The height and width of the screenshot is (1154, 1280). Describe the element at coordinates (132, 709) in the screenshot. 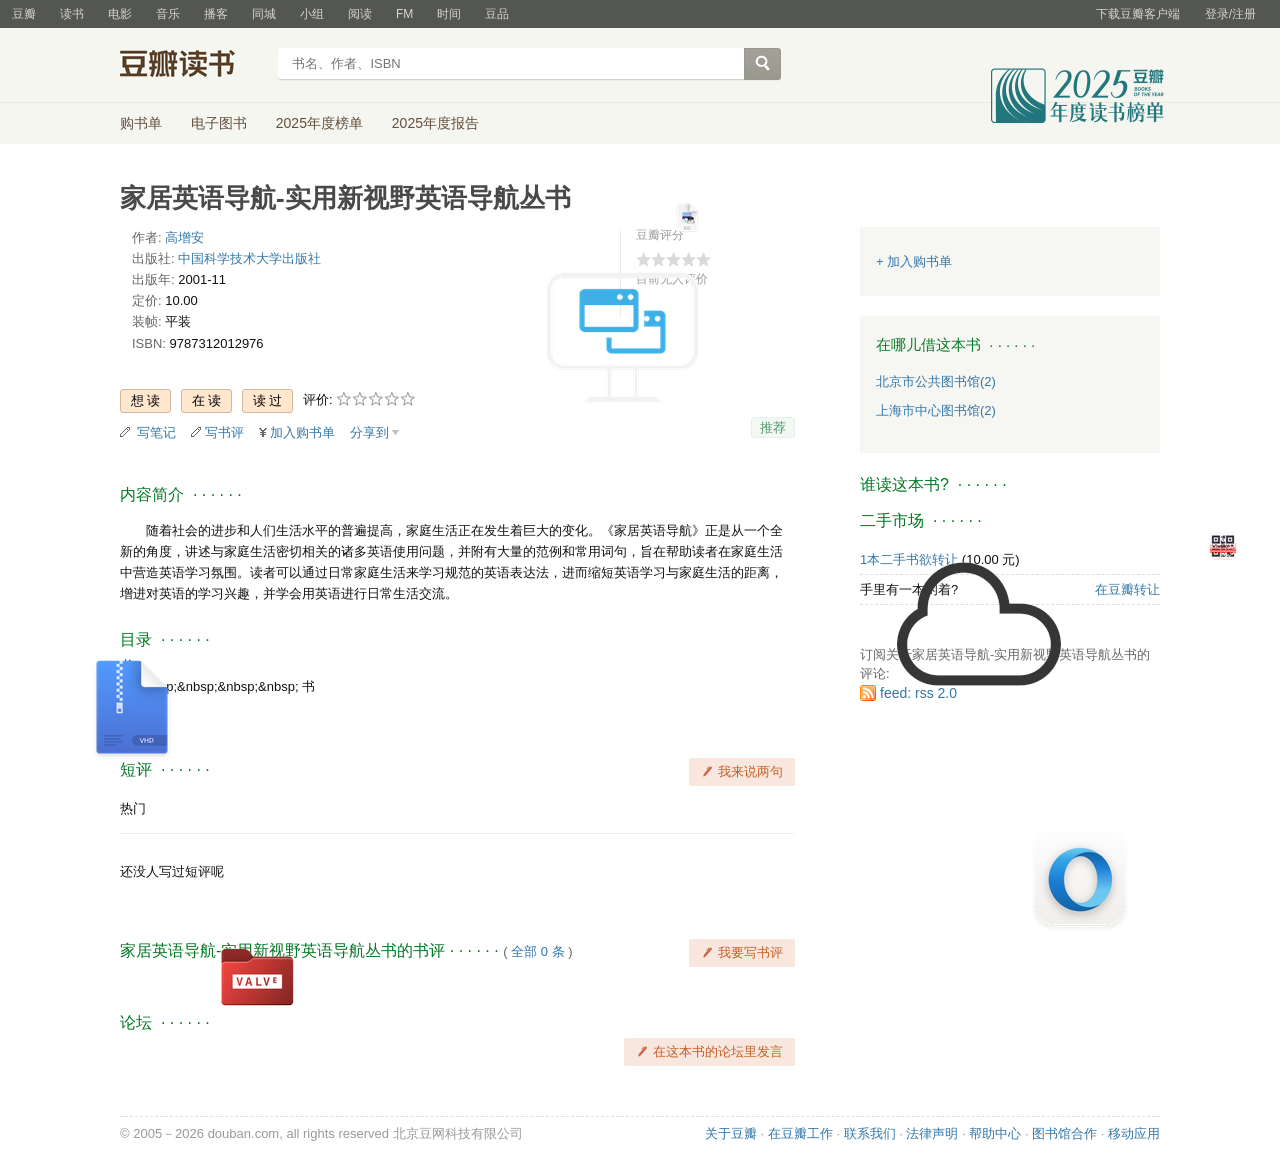

I see `a virtualbox virtual hard disk file` at that location.